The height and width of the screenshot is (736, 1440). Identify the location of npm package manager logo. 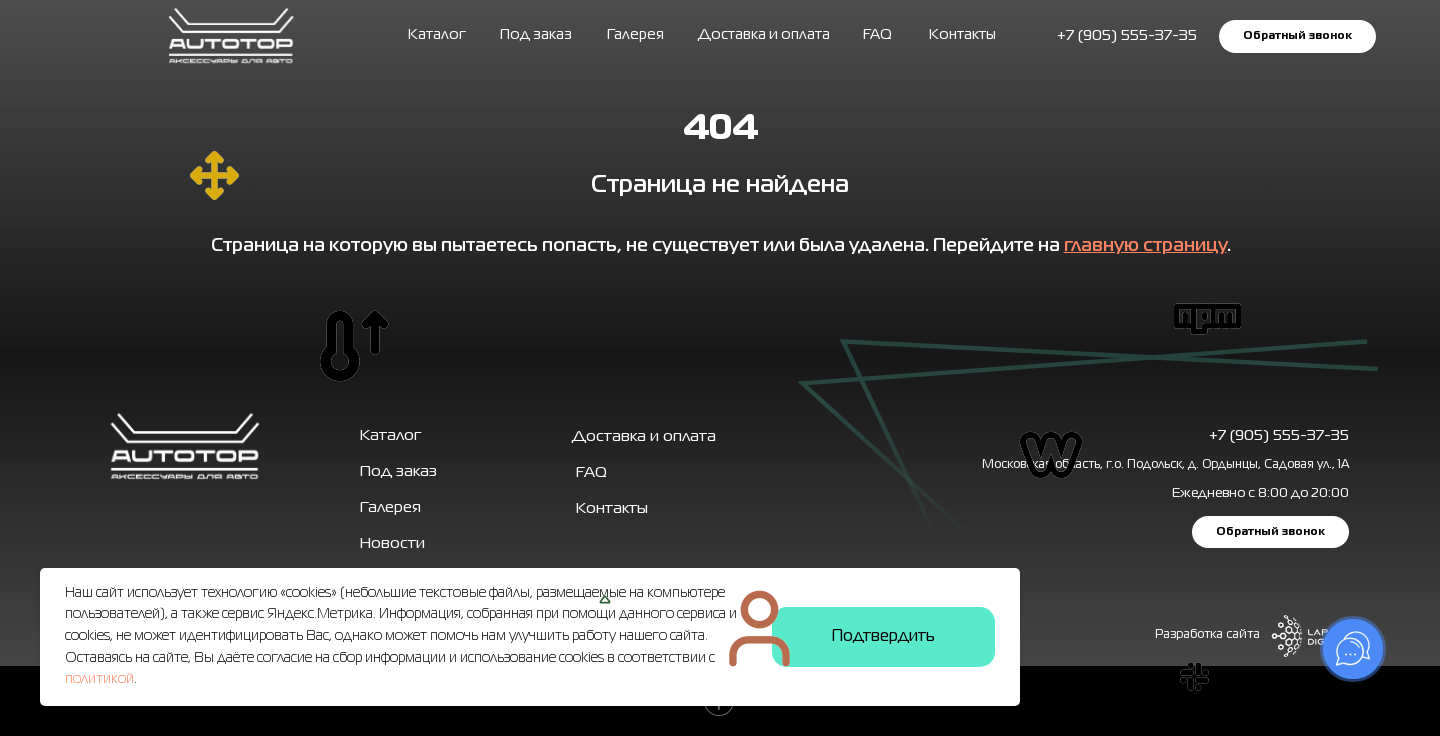
(1207, 317).